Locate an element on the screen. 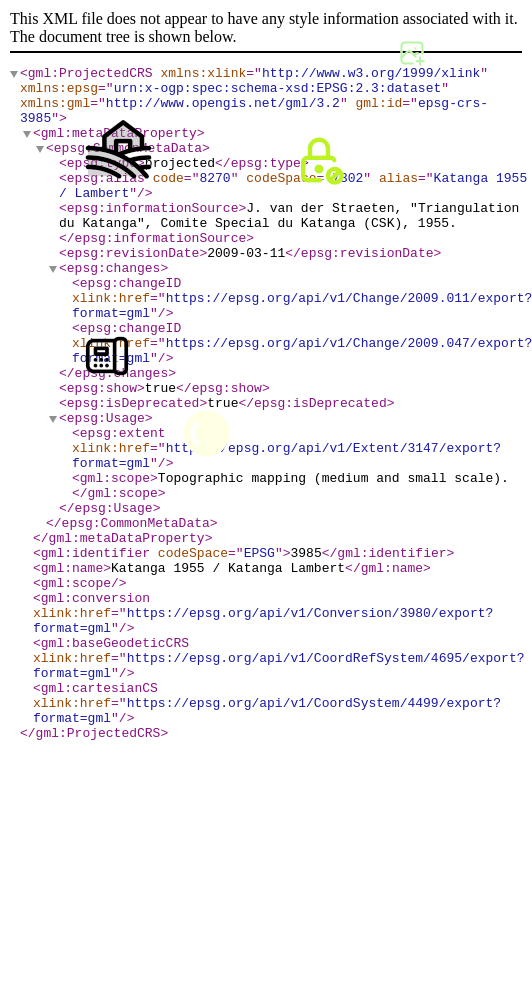 Image resolution: width=532 pixels, height=1002 pixels. call using landline phone is located at coordinates (107, 356).